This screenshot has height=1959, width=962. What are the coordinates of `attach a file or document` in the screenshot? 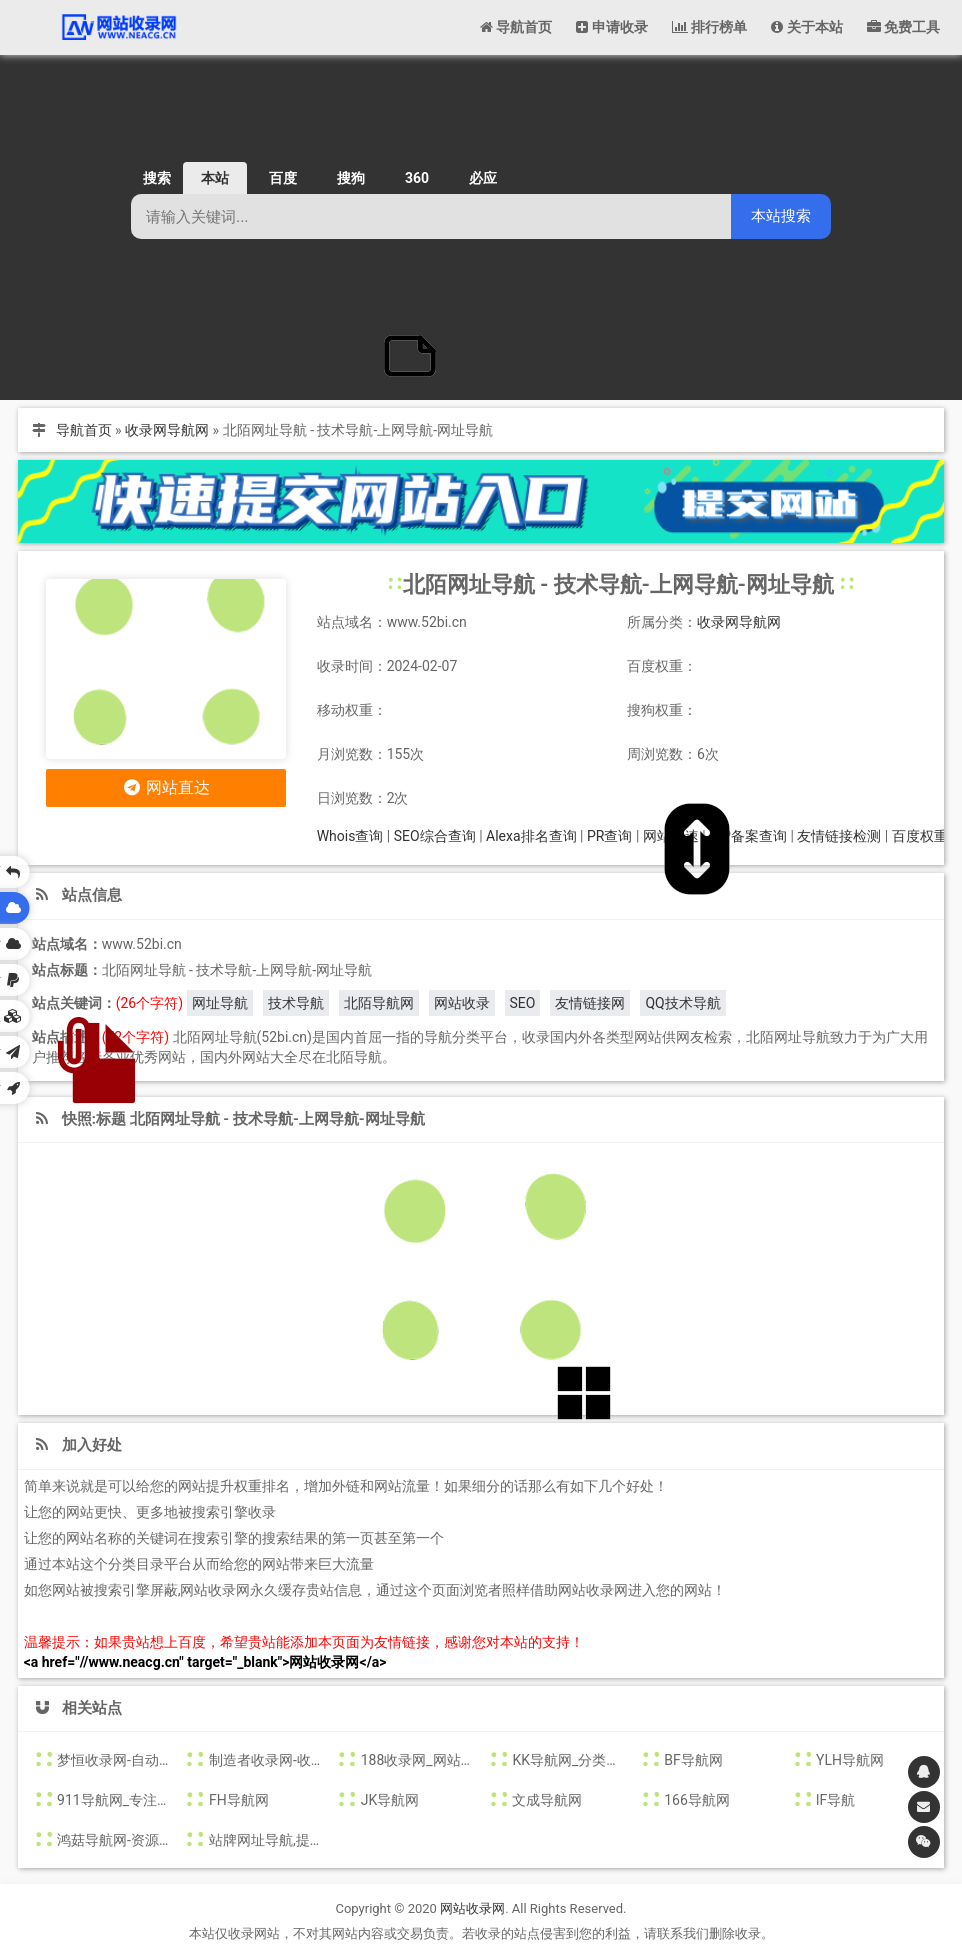 It's located at (96, 1061).